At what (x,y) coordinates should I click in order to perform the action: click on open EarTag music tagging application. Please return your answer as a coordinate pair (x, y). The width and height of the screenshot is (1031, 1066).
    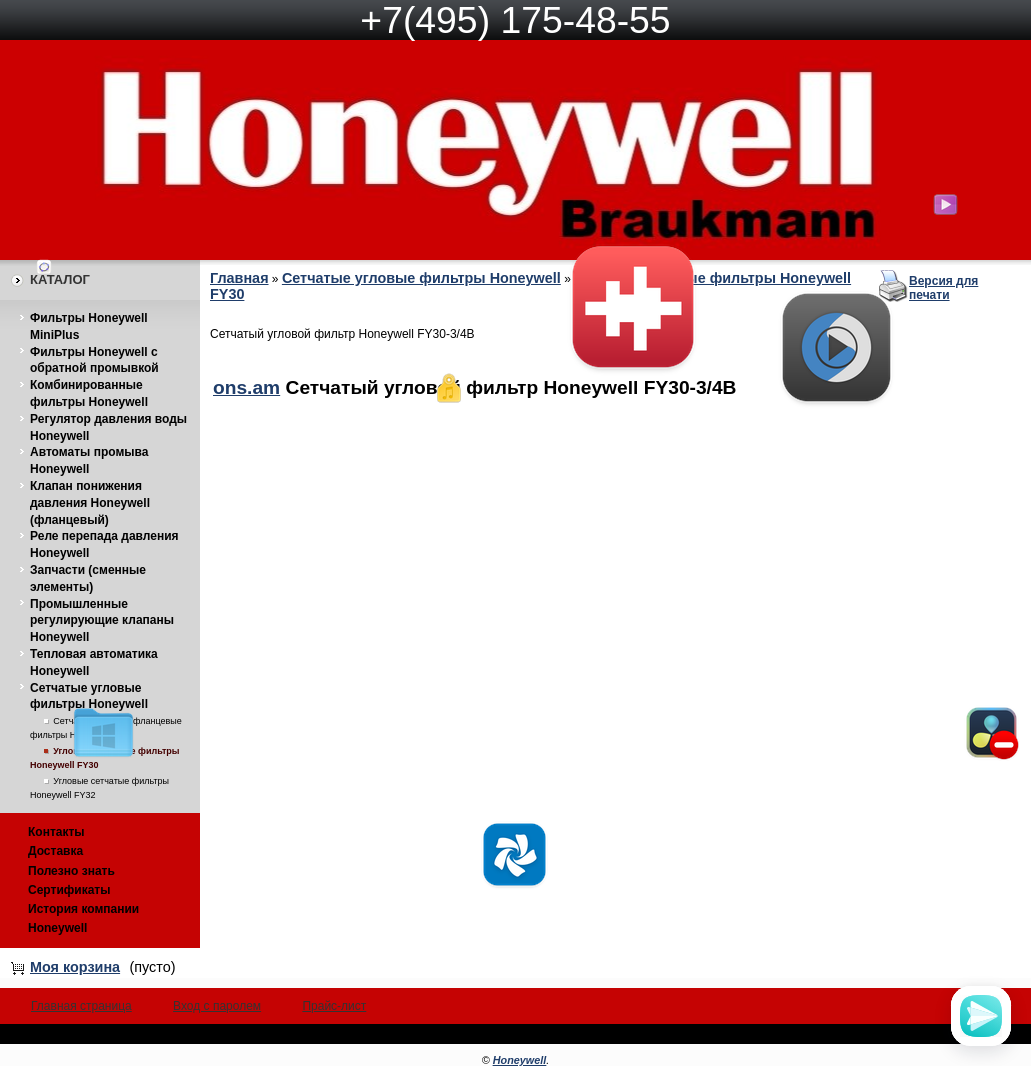
    Looking at the image, I should click on (449, 388).